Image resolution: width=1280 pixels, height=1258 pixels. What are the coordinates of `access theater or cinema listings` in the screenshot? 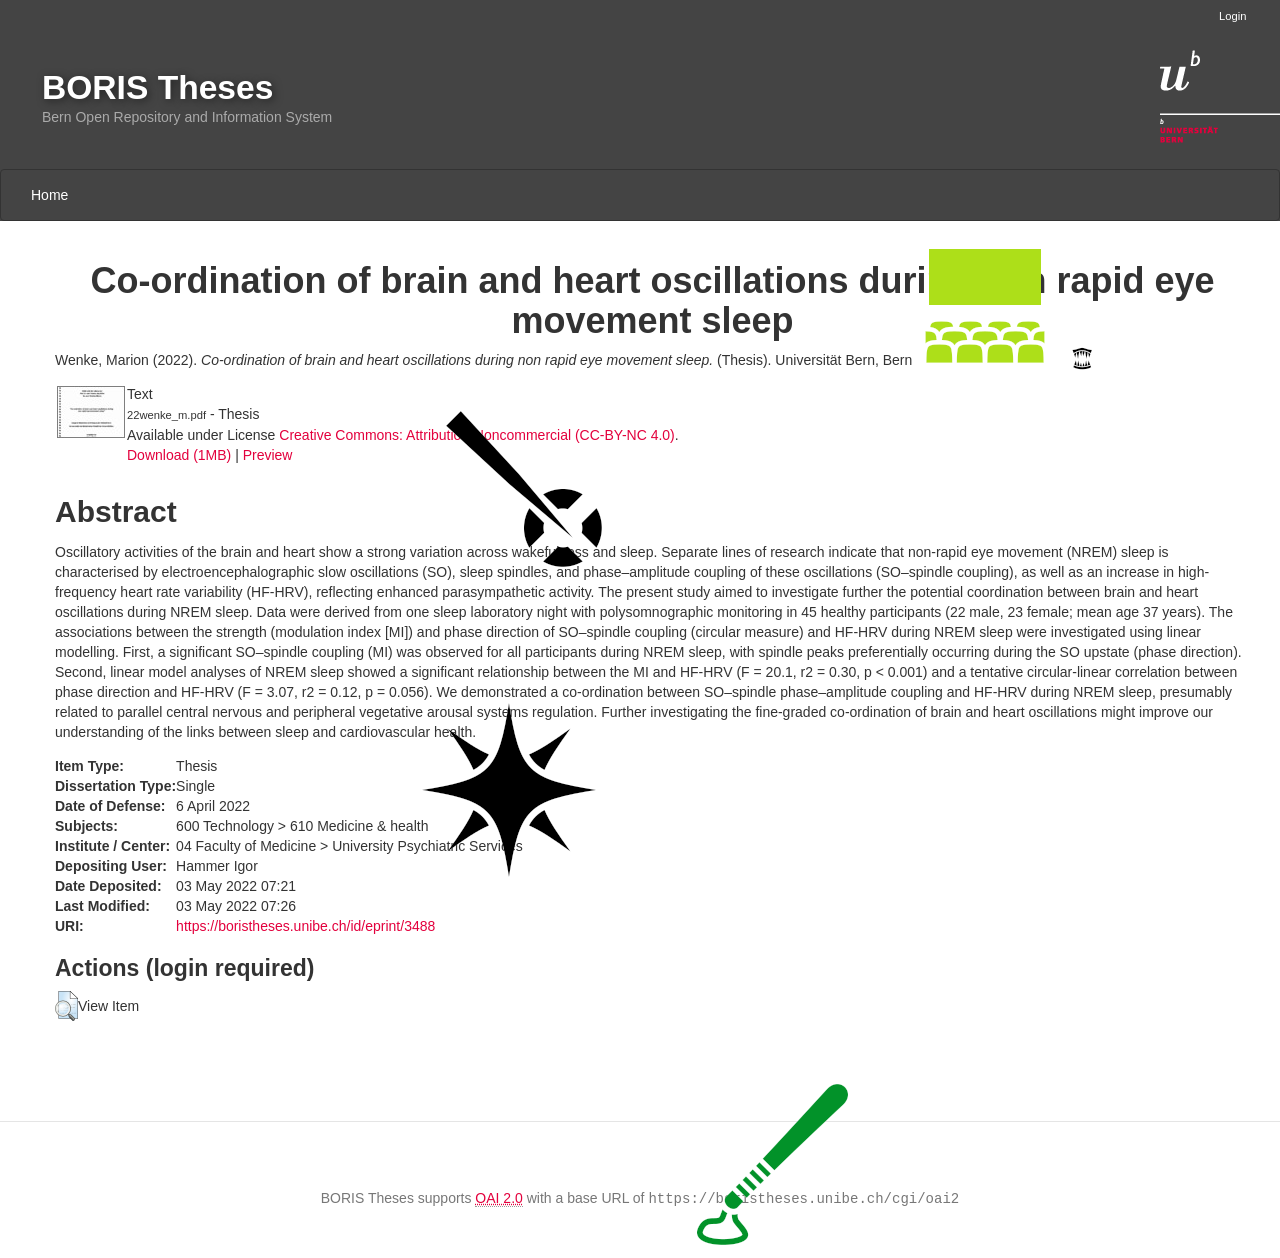 It's located at (985, 305).